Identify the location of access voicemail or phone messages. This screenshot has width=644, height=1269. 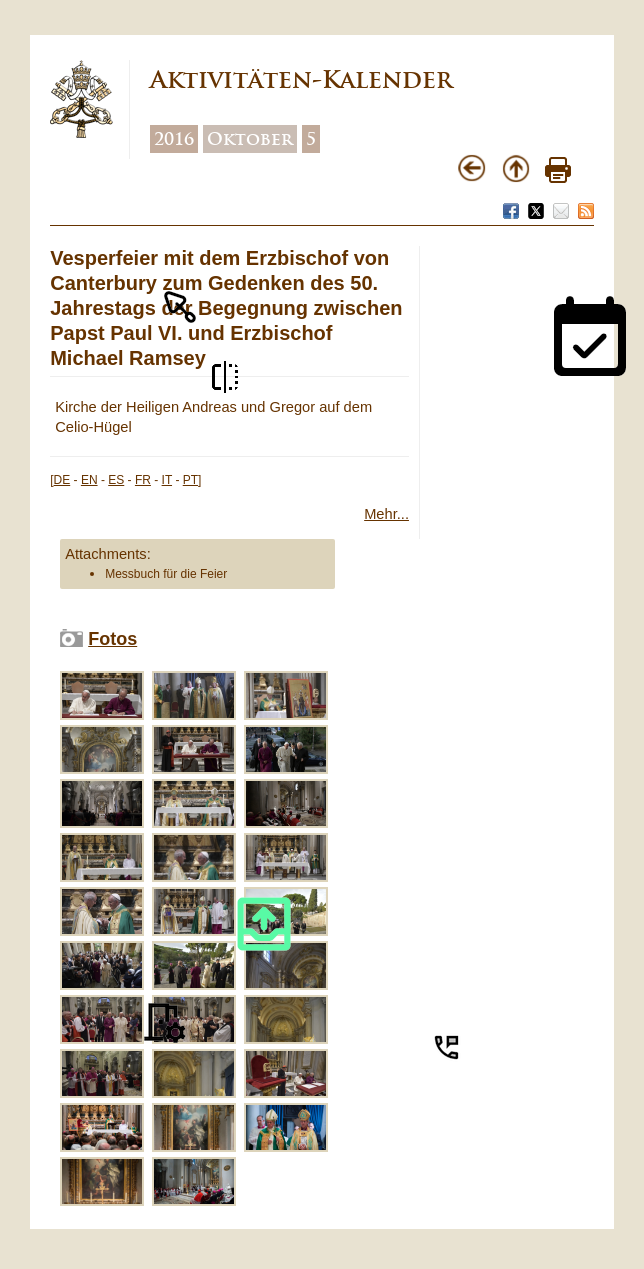
(446, 1047).